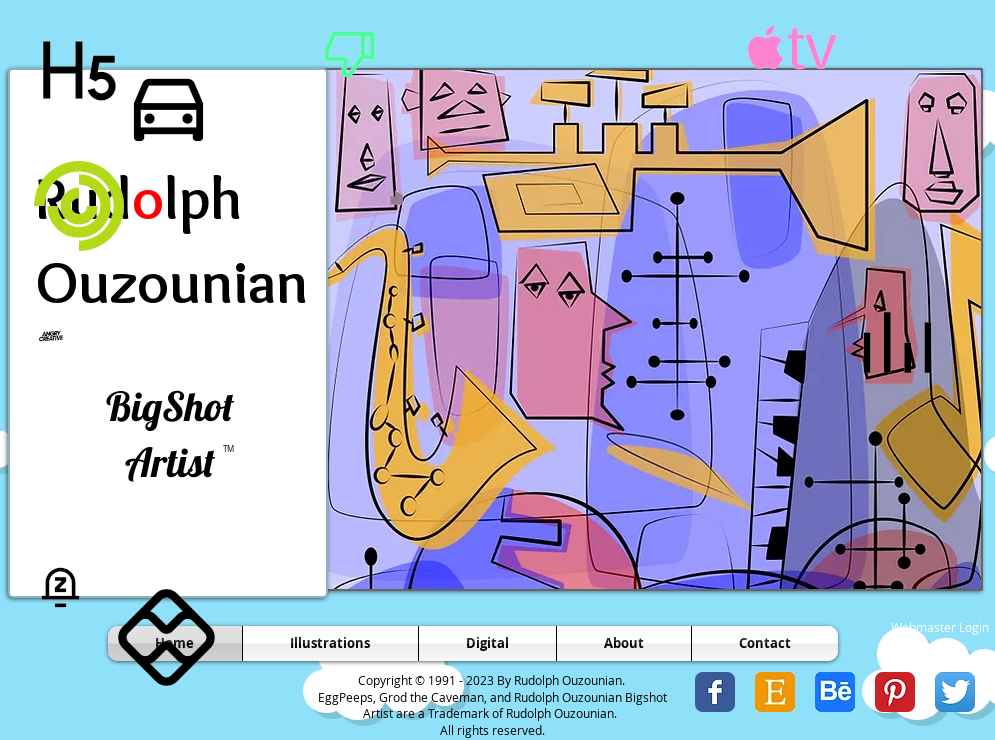 This screenshot has height=740, width=995. I want to click on format text as heading level 5, so click(79, 70).